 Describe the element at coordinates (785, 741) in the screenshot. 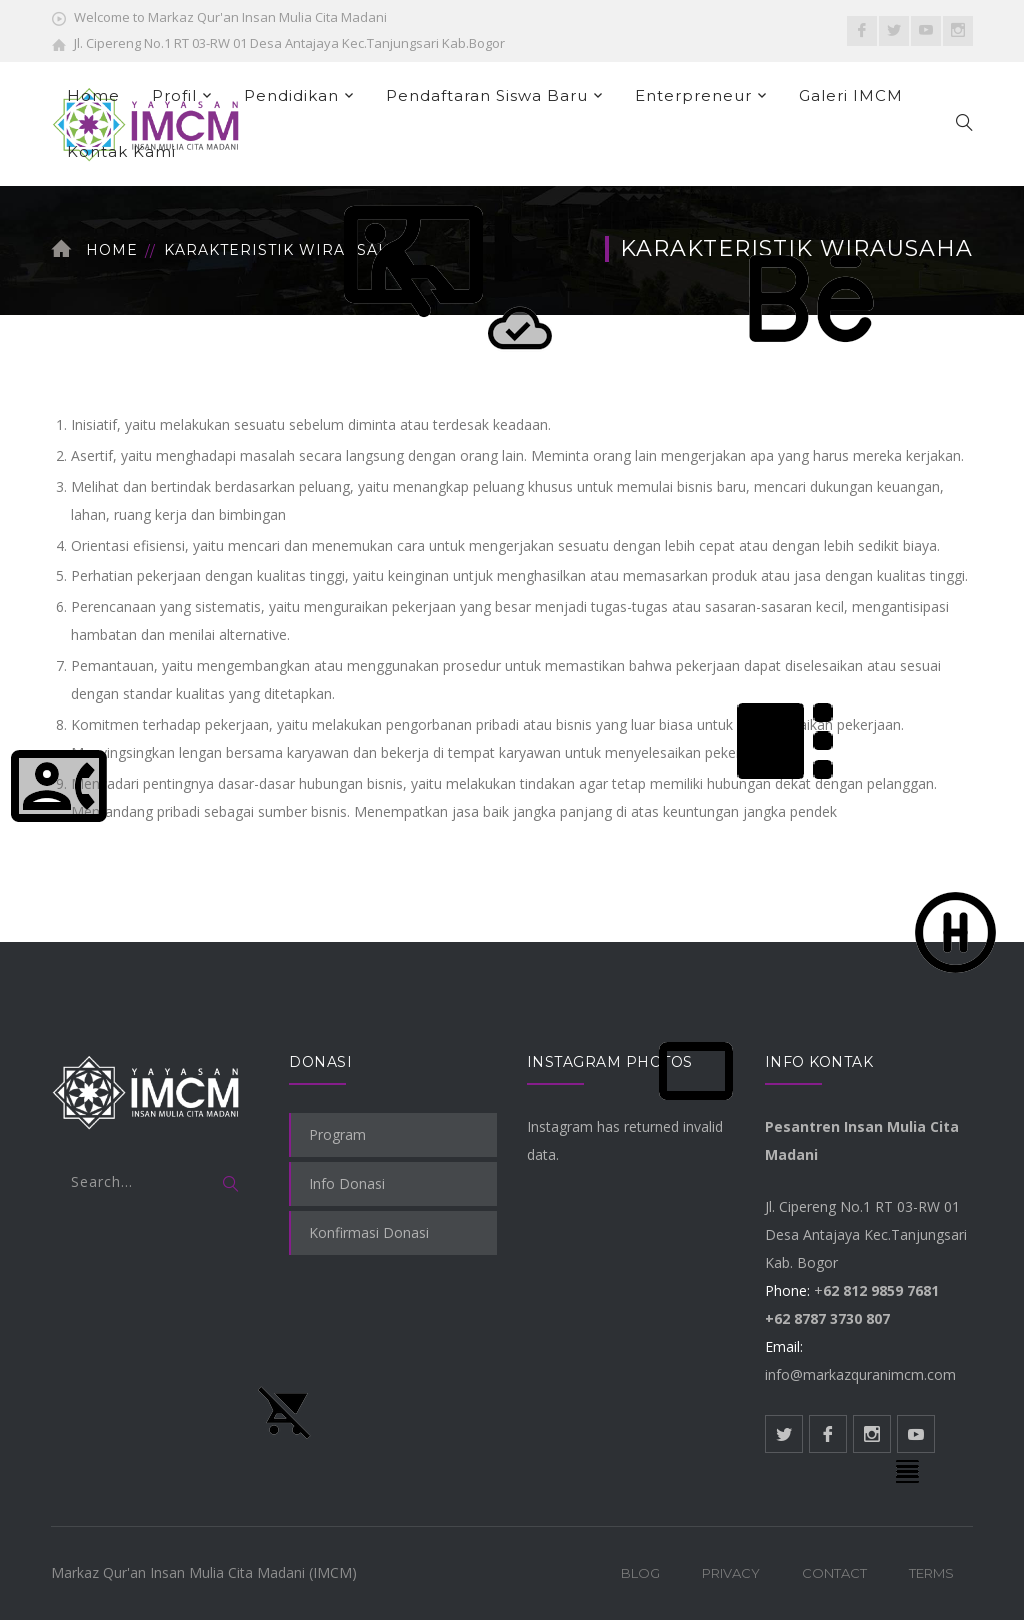

I see `toggle sidebar panel visibility` at that location.